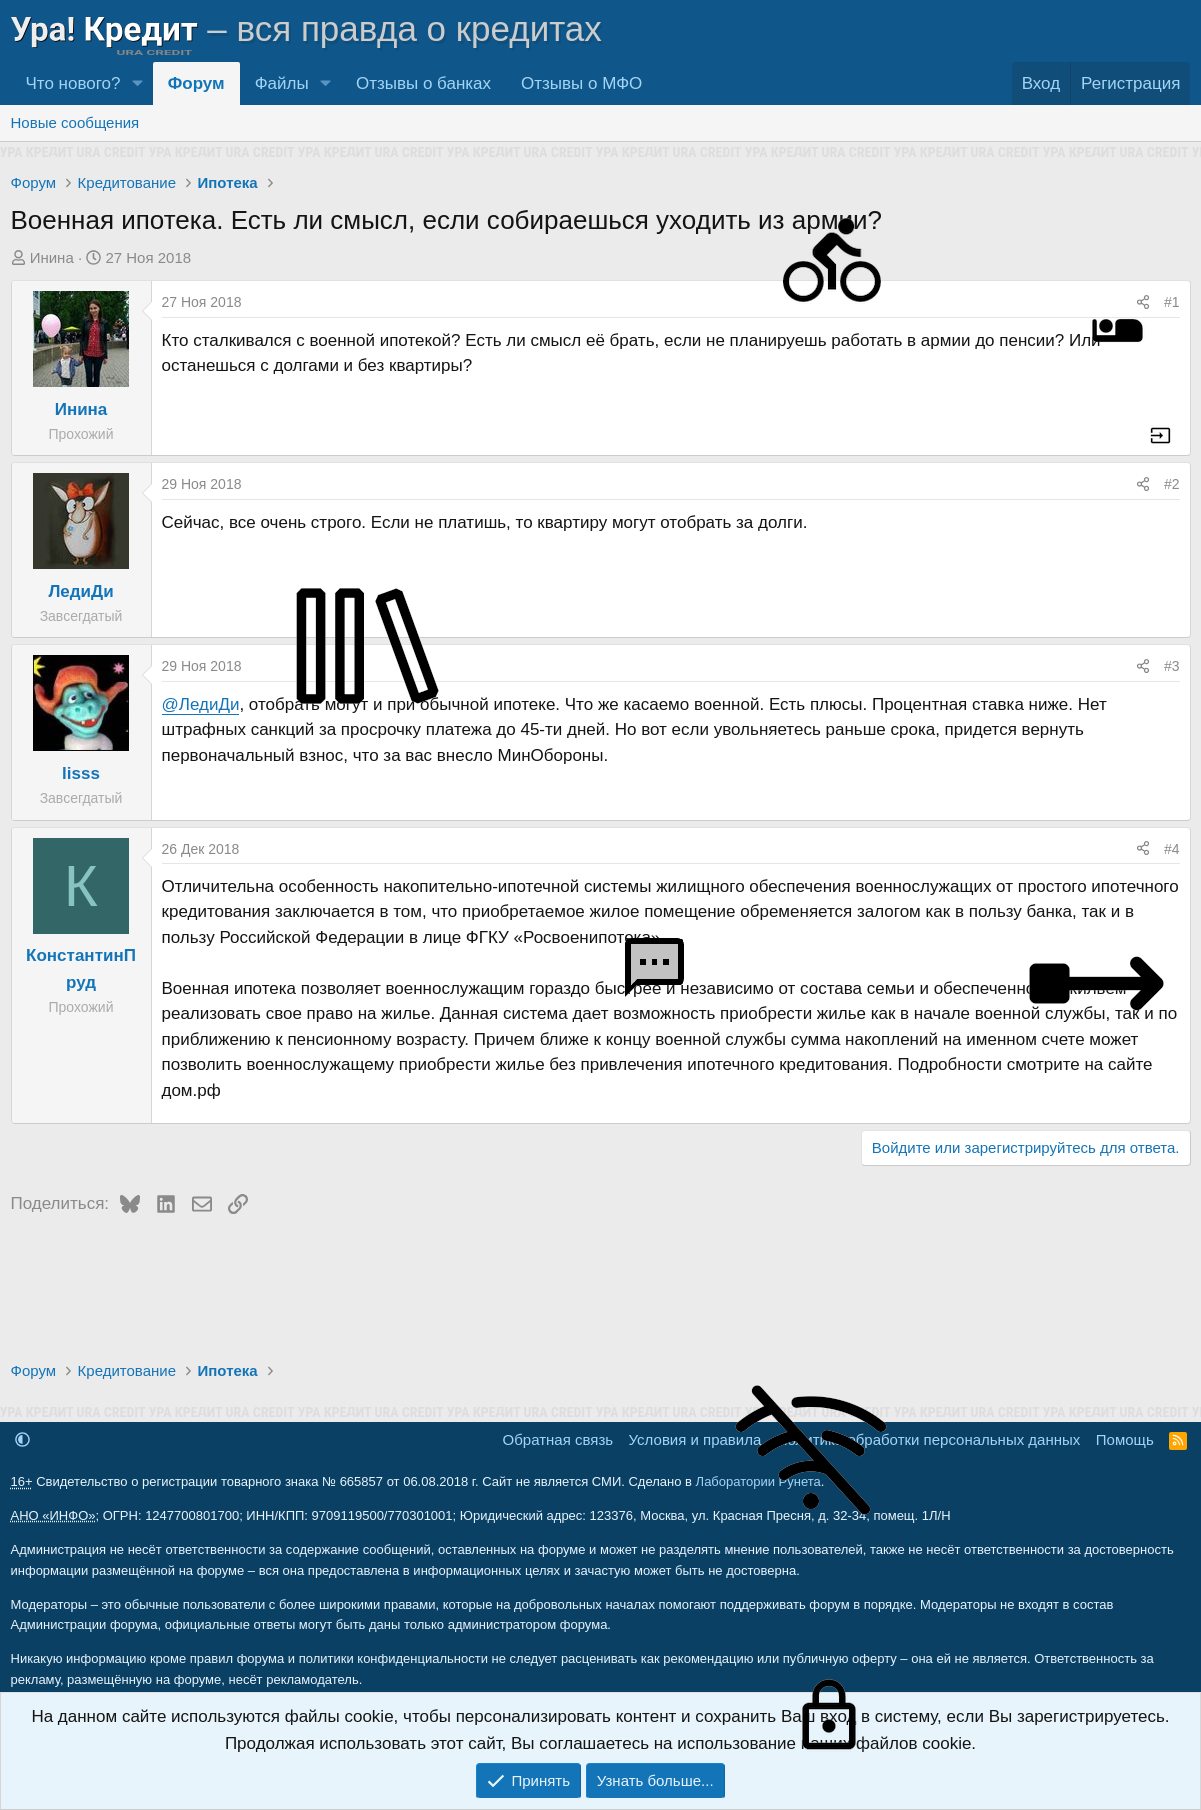 This screenshot has width=1201, height=1810. I want to click on get cycling directions, so click(832, 261).